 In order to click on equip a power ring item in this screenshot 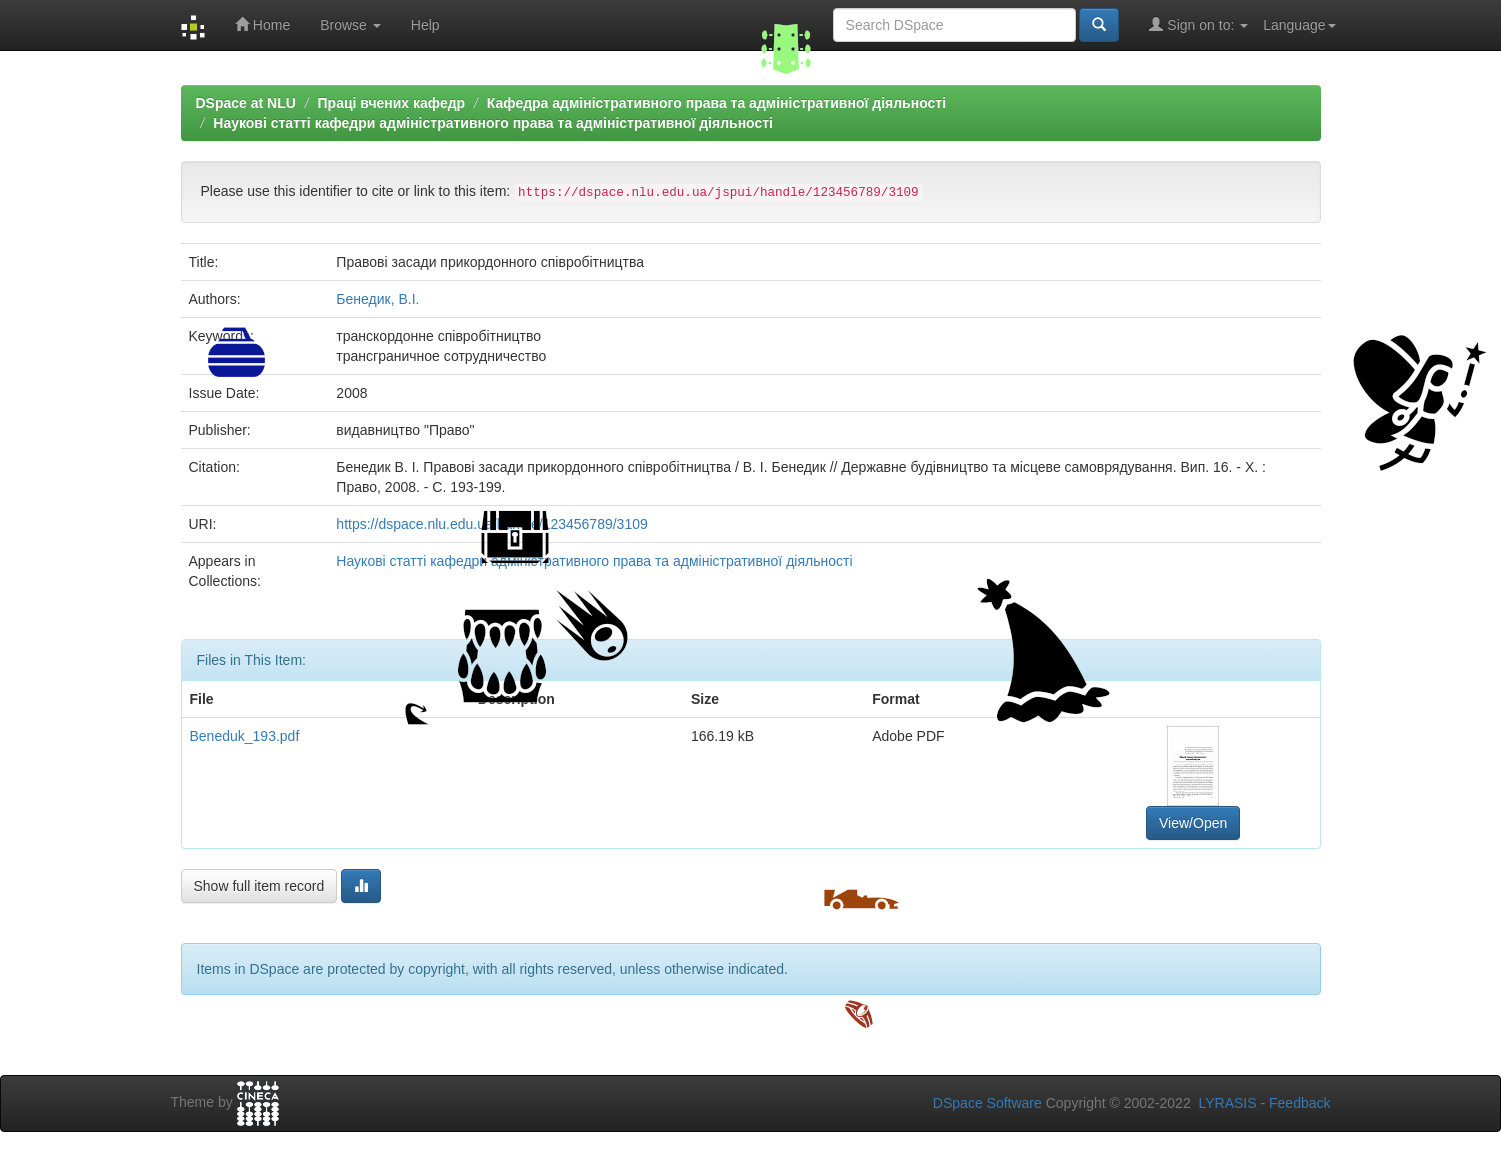, I will do `click(859, 1014)`.